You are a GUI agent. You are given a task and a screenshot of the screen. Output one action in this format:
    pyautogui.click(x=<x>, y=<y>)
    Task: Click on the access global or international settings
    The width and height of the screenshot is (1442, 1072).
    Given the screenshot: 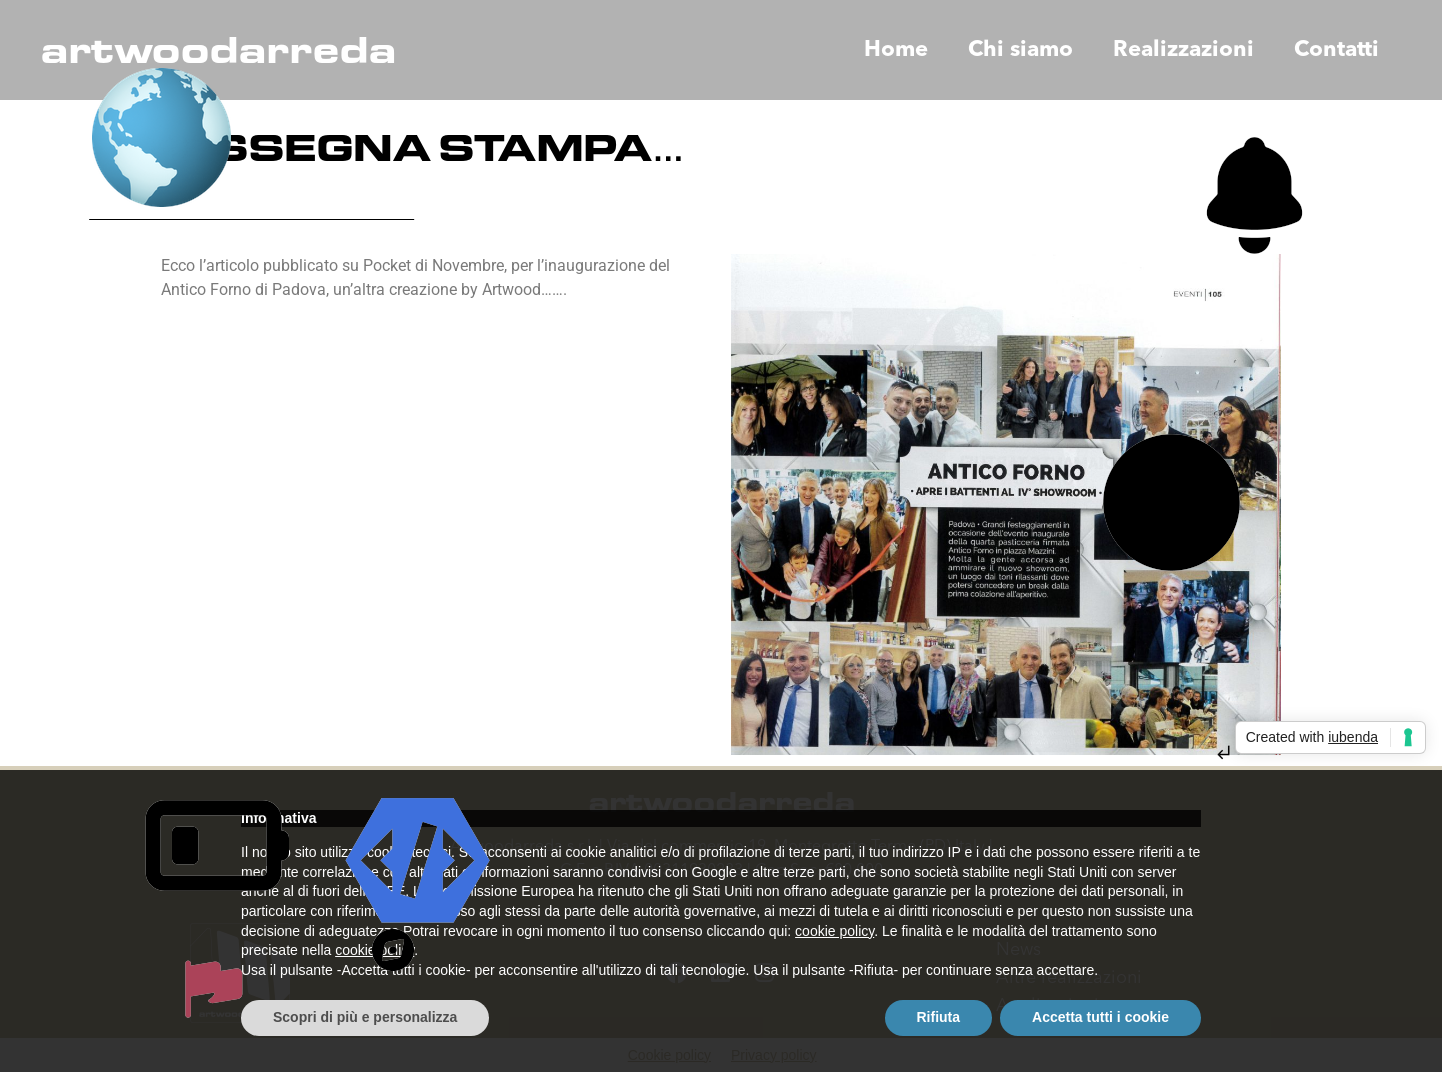 What is the action you would take?
    pyautogui.click(x=161, y=137)
    